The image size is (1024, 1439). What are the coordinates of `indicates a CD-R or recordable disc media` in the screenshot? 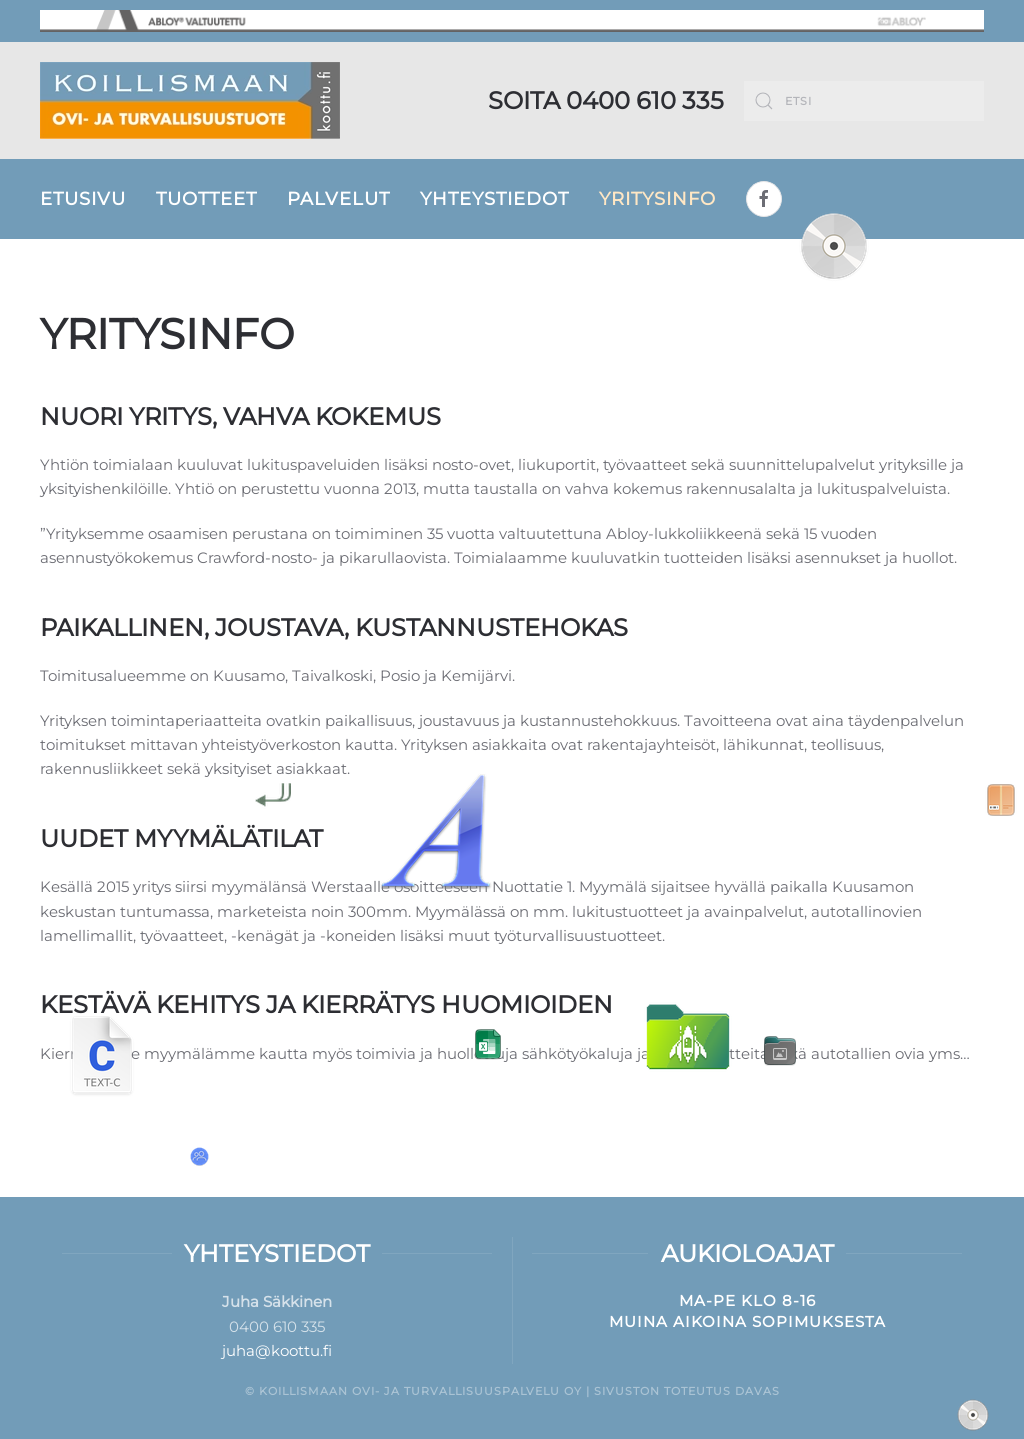 It's located at (834, 246).